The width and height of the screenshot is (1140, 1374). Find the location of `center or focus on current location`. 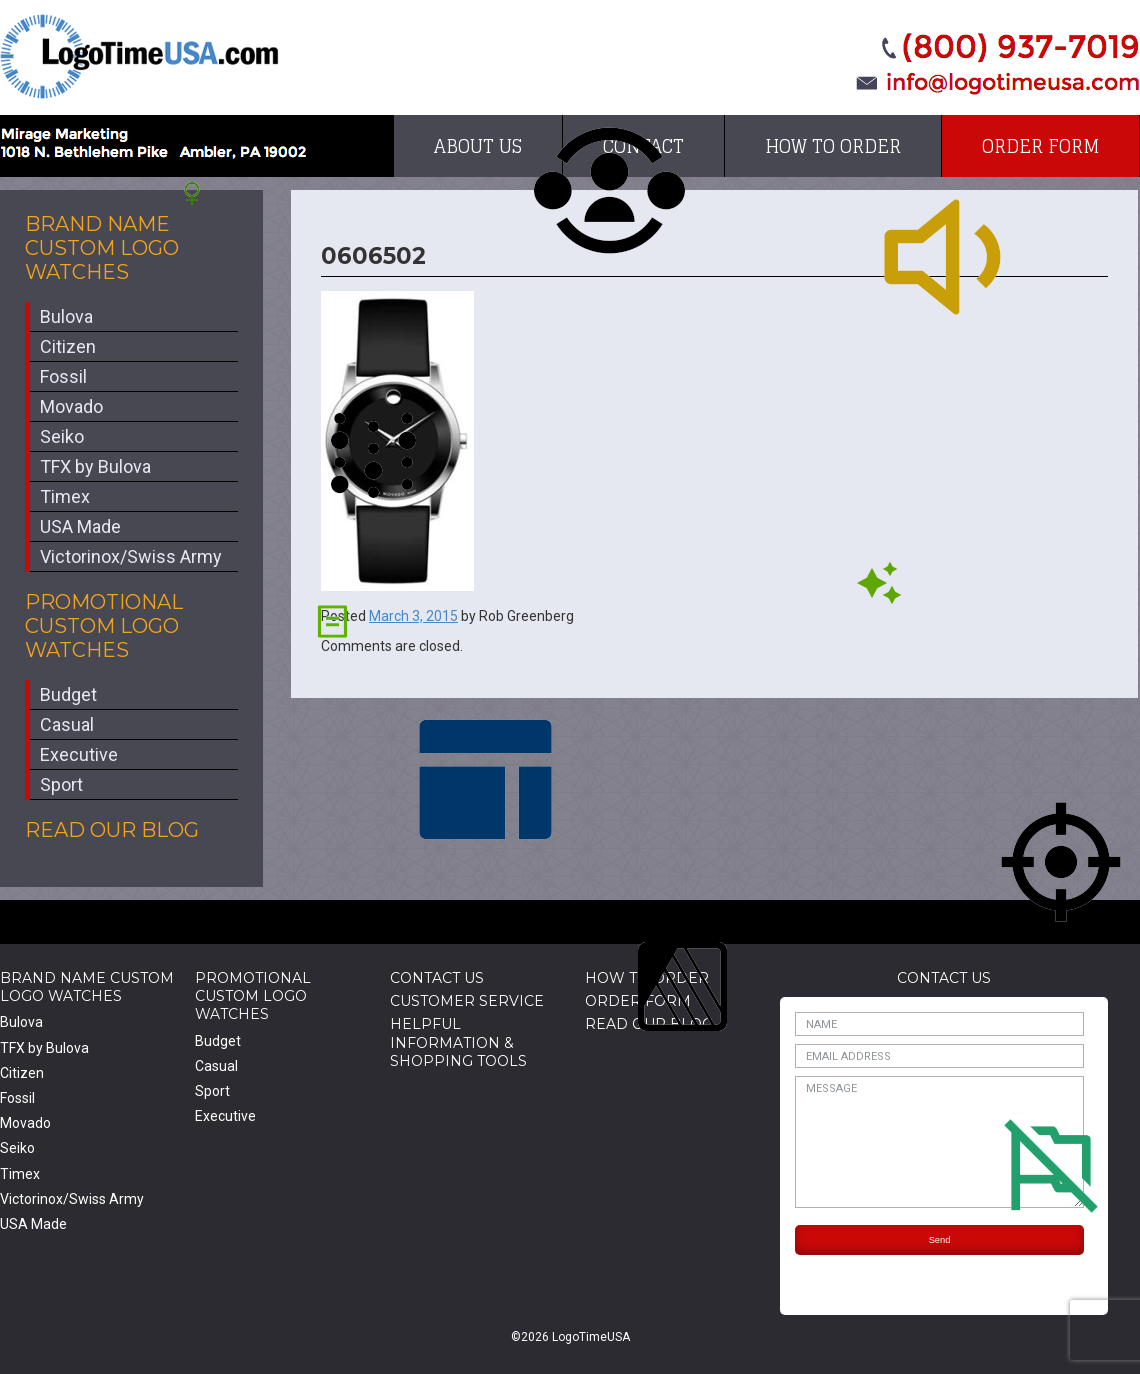

center or focus on current location is located at coordinates (1061, 862).